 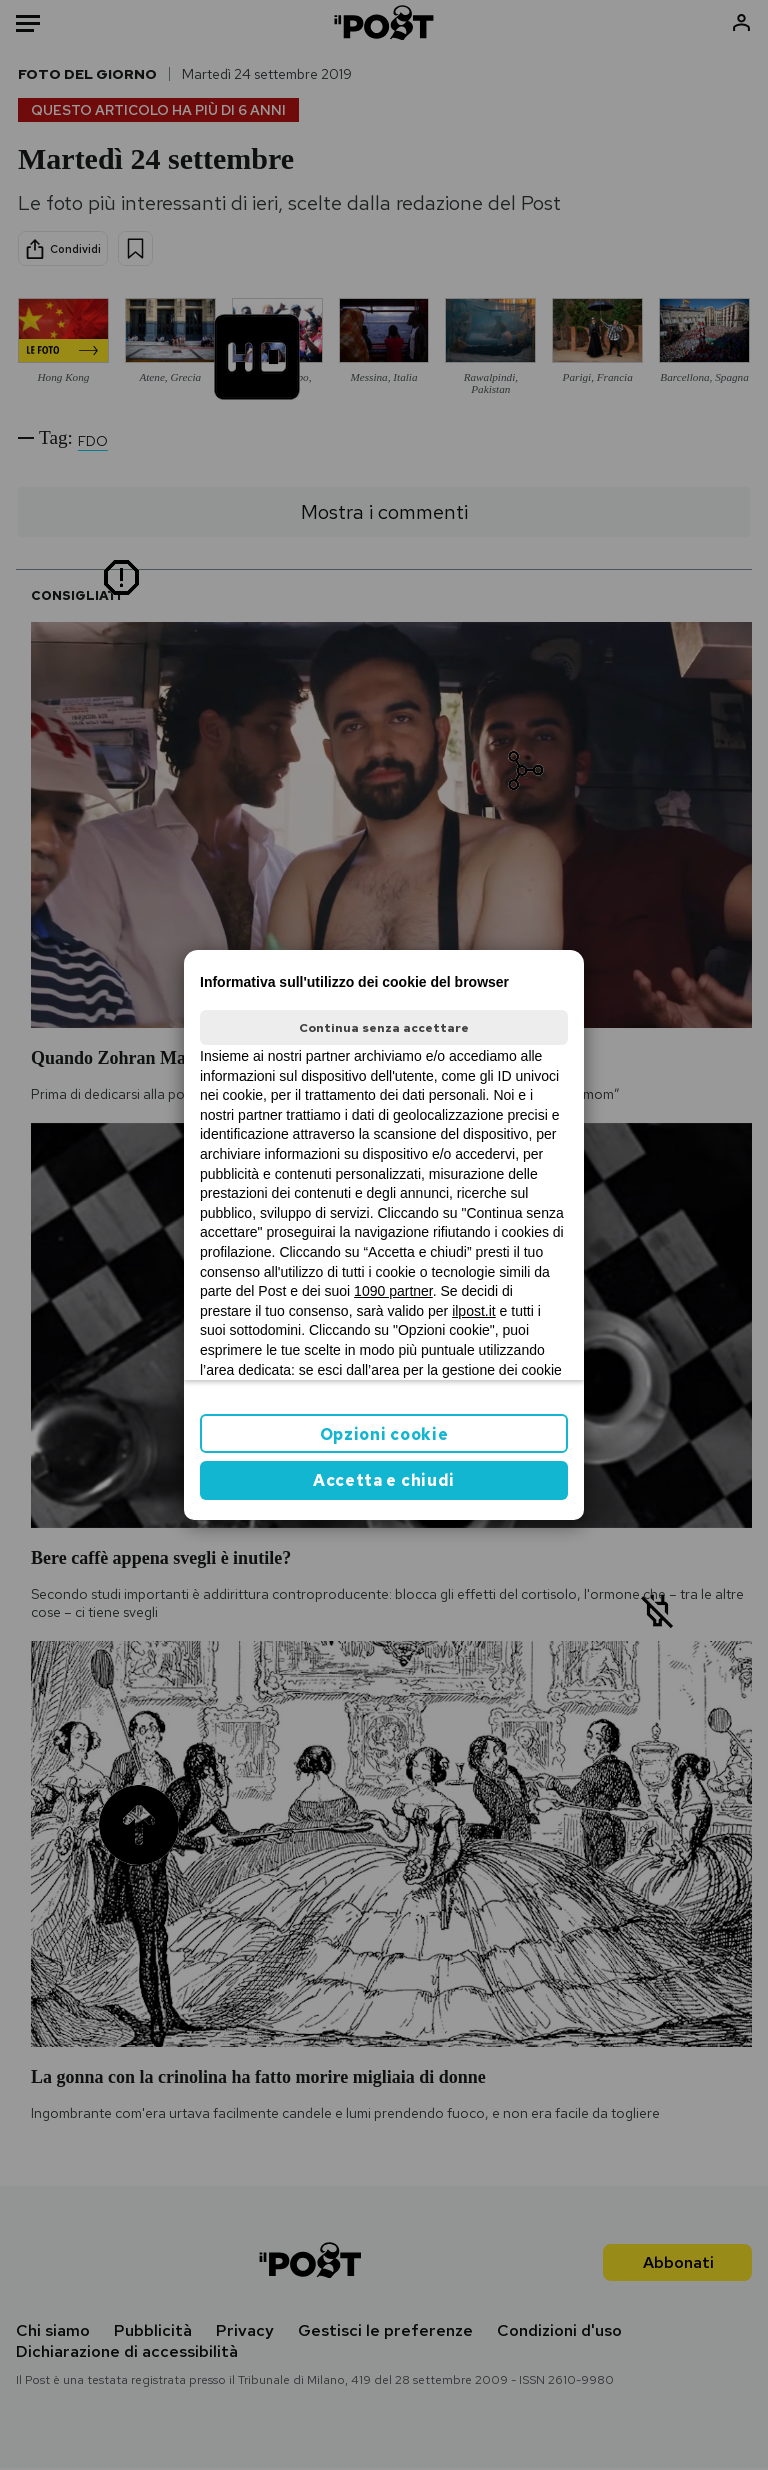 What do you see at coordinates (657, 1610) in the screenshot?
I see `power is currently off or disconnected` at bounding box center [657, 1610].